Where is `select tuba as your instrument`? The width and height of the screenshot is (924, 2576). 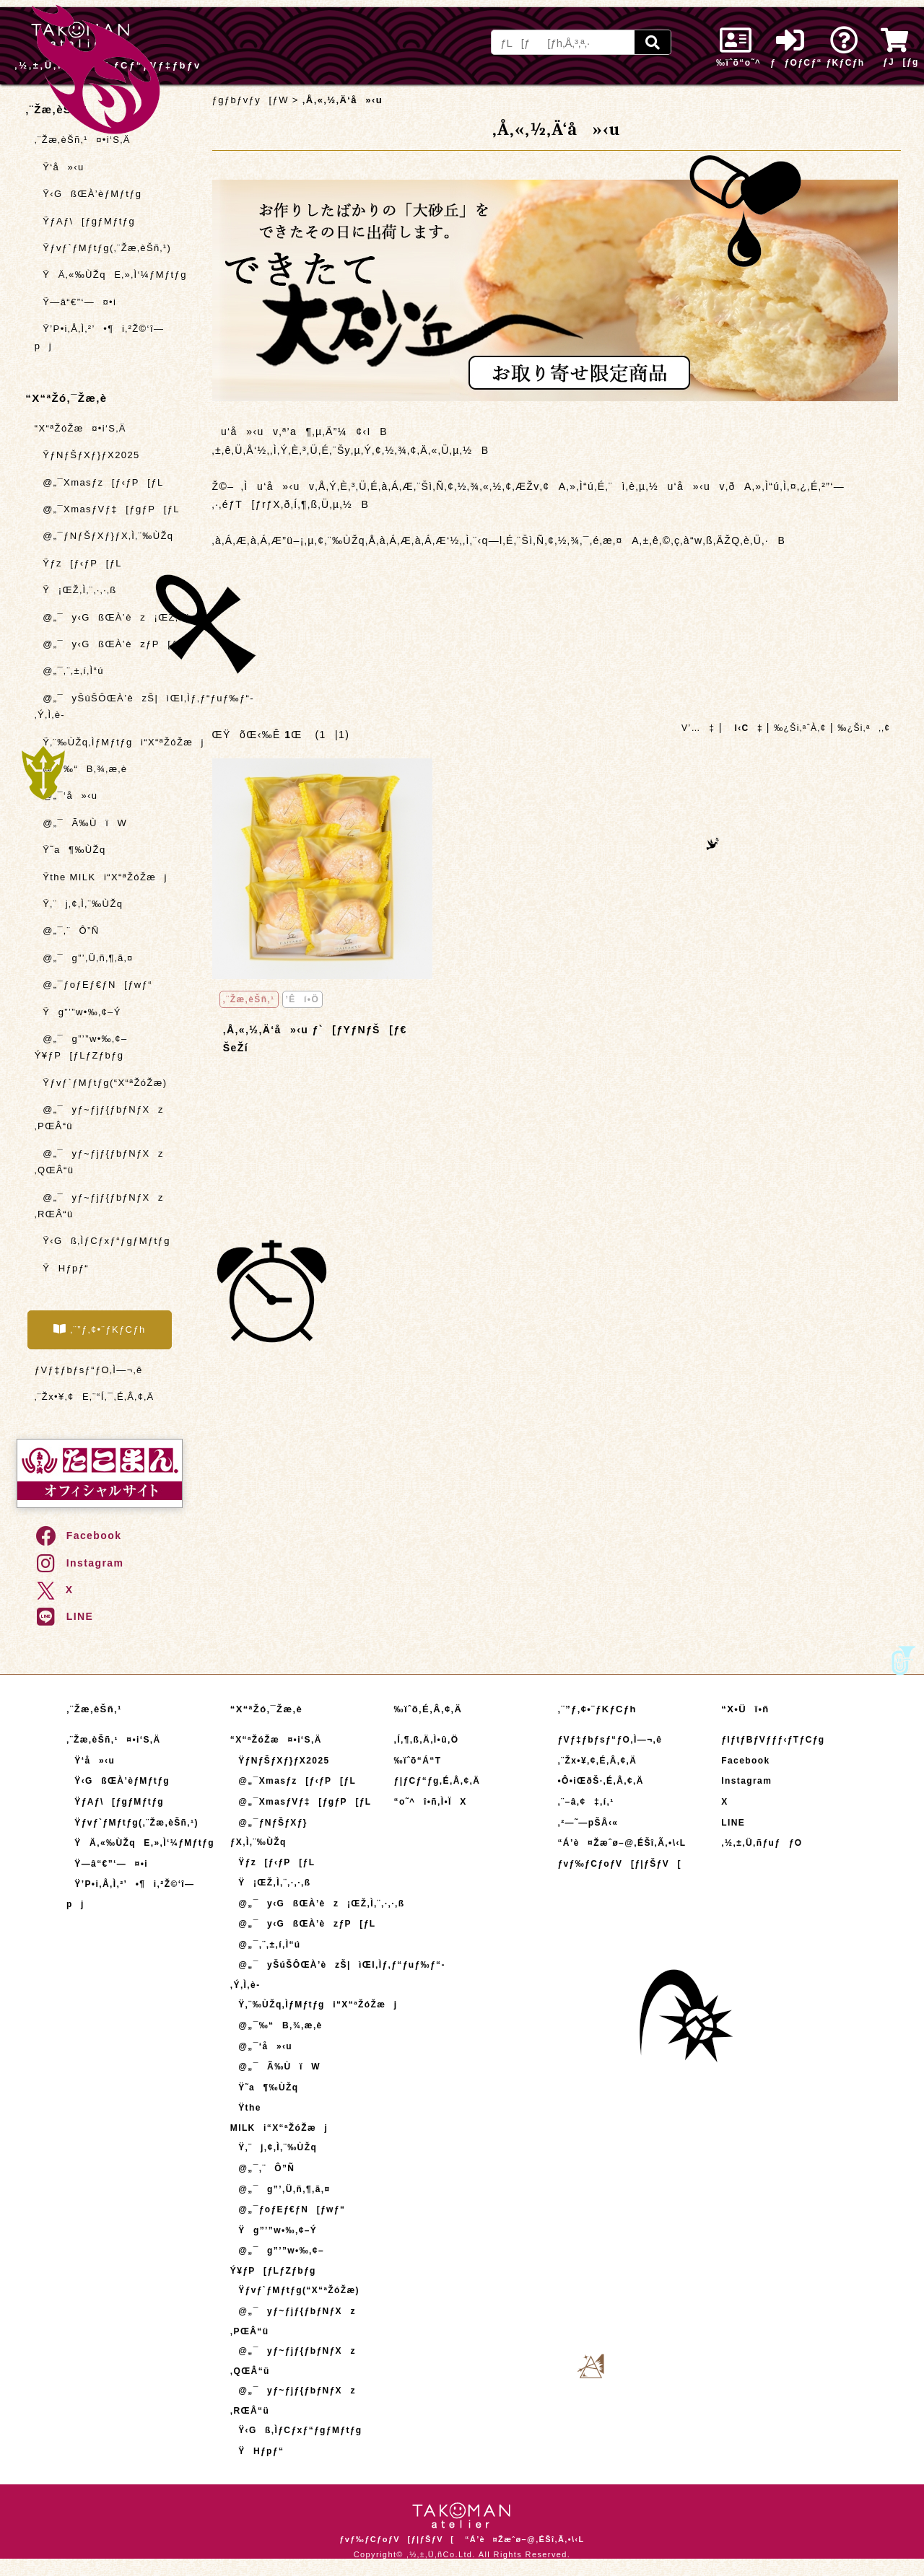 select tuba as your instrument is located at coordinates (902, 1660).